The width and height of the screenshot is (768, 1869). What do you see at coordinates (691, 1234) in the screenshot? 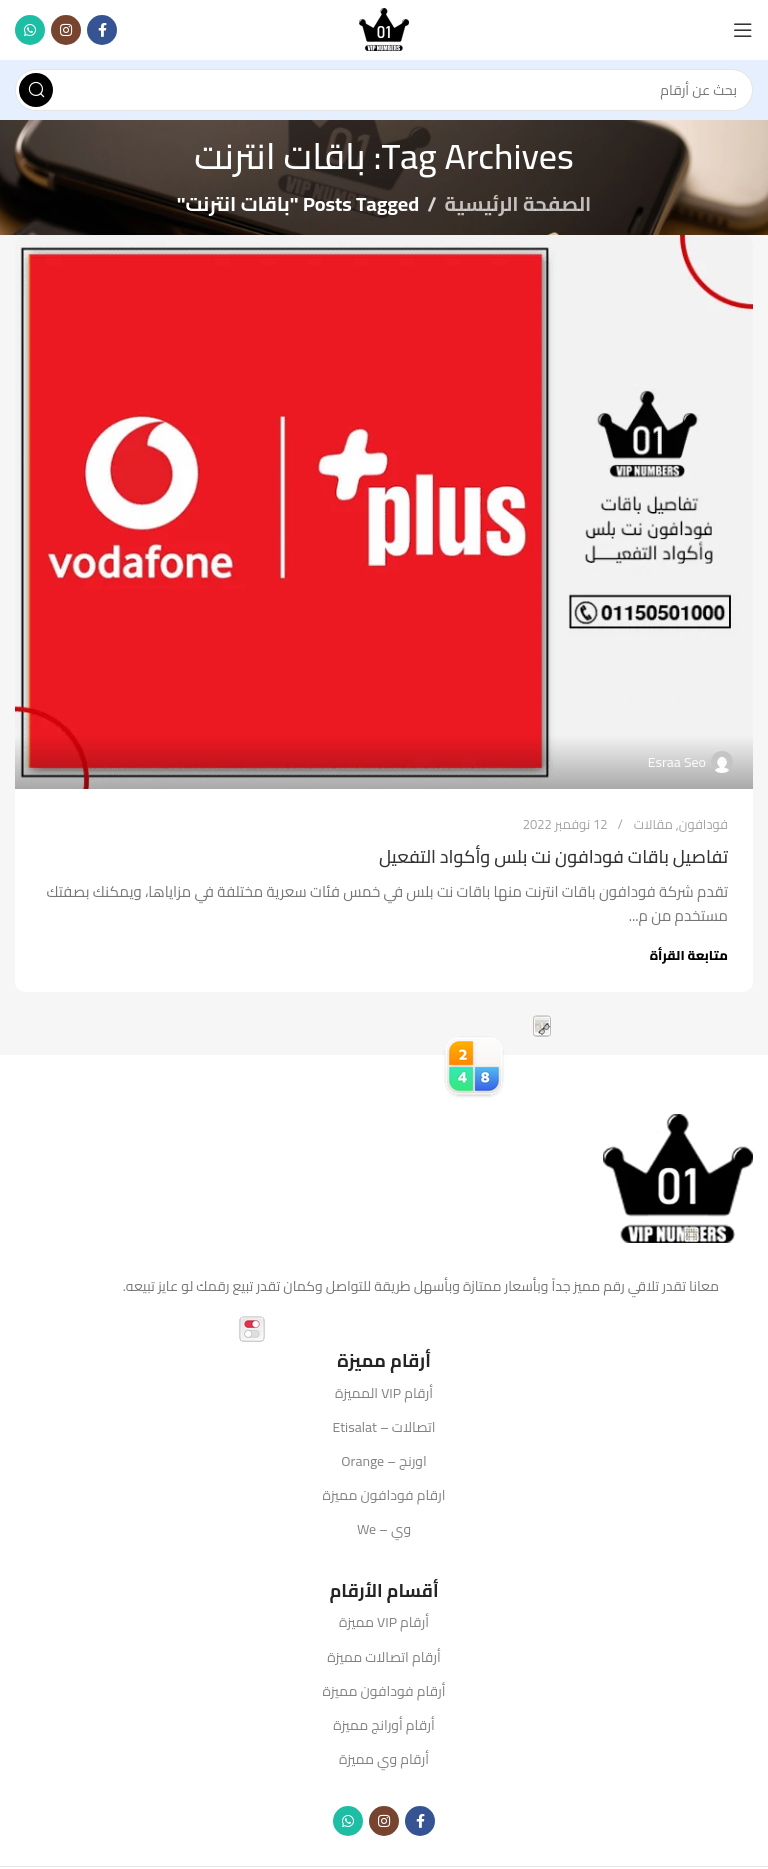
I see `open the sudoku puzzle game` at bounding box center [691, 1234].